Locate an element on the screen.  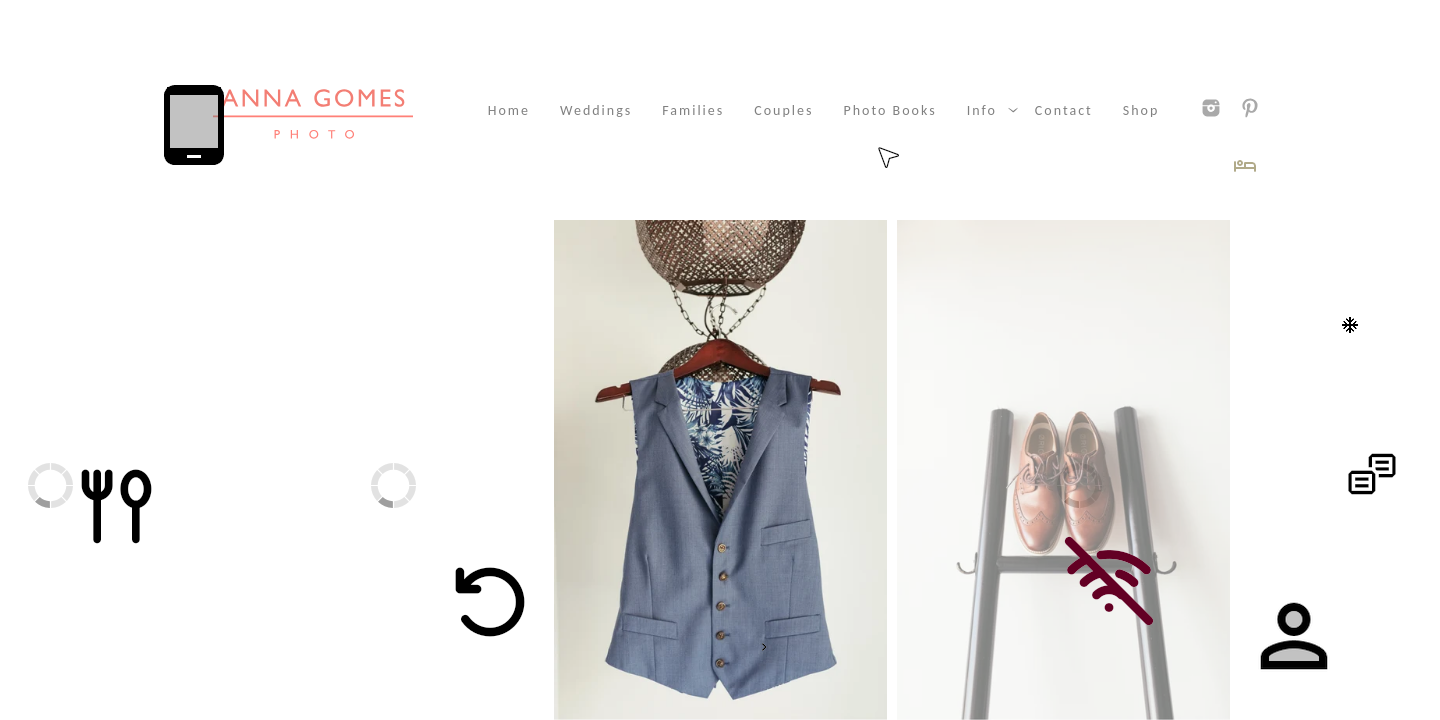
go to the next item or page is located at coordinates (764, 647).